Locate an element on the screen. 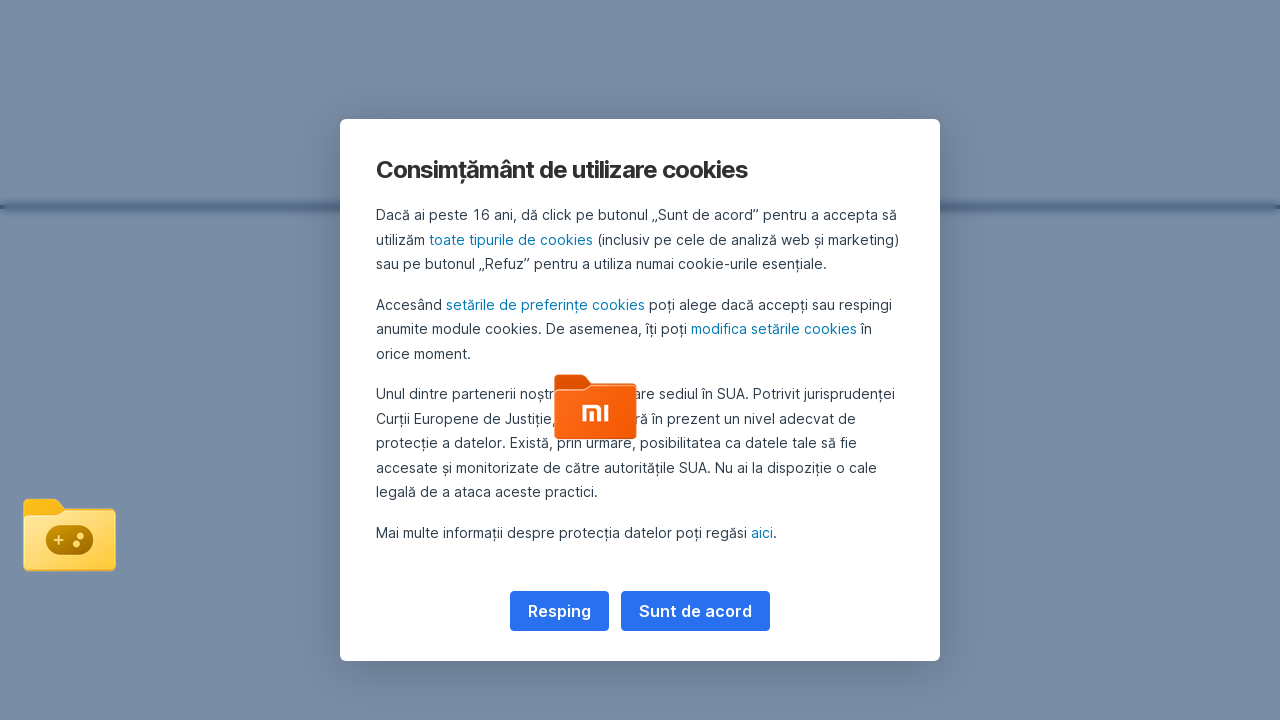 This screenshot has height=720, width=1280. open xiaomi-related files folder is located at coordinates (595, 409).